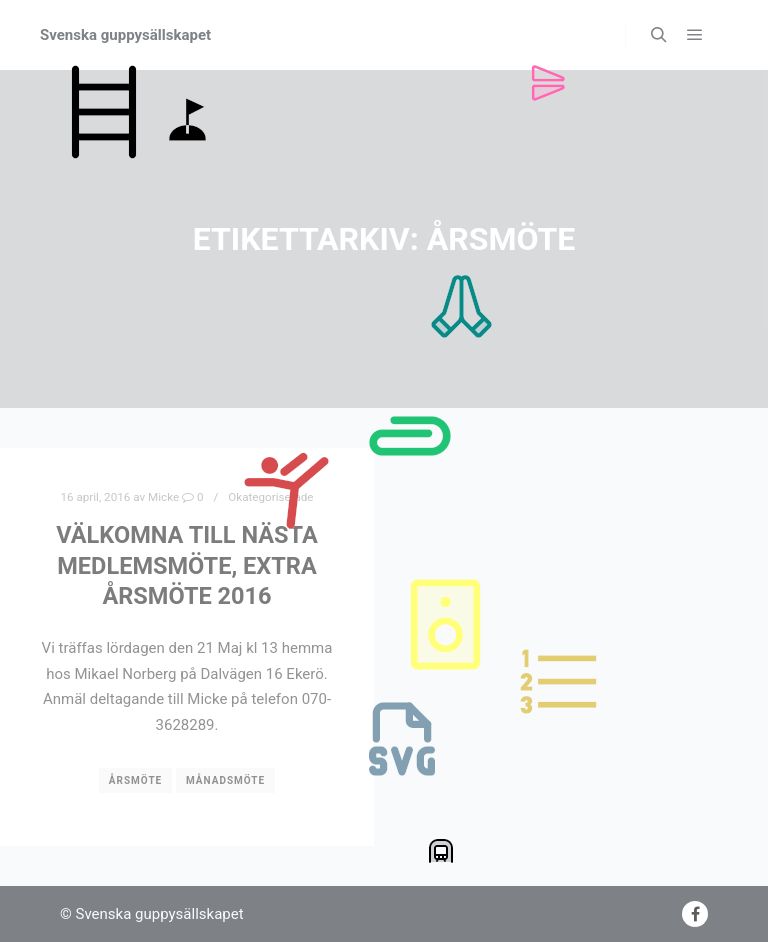 This screenshot has width=768, height=942. I want to click on access prayer or meditation features, so click(461, 307).